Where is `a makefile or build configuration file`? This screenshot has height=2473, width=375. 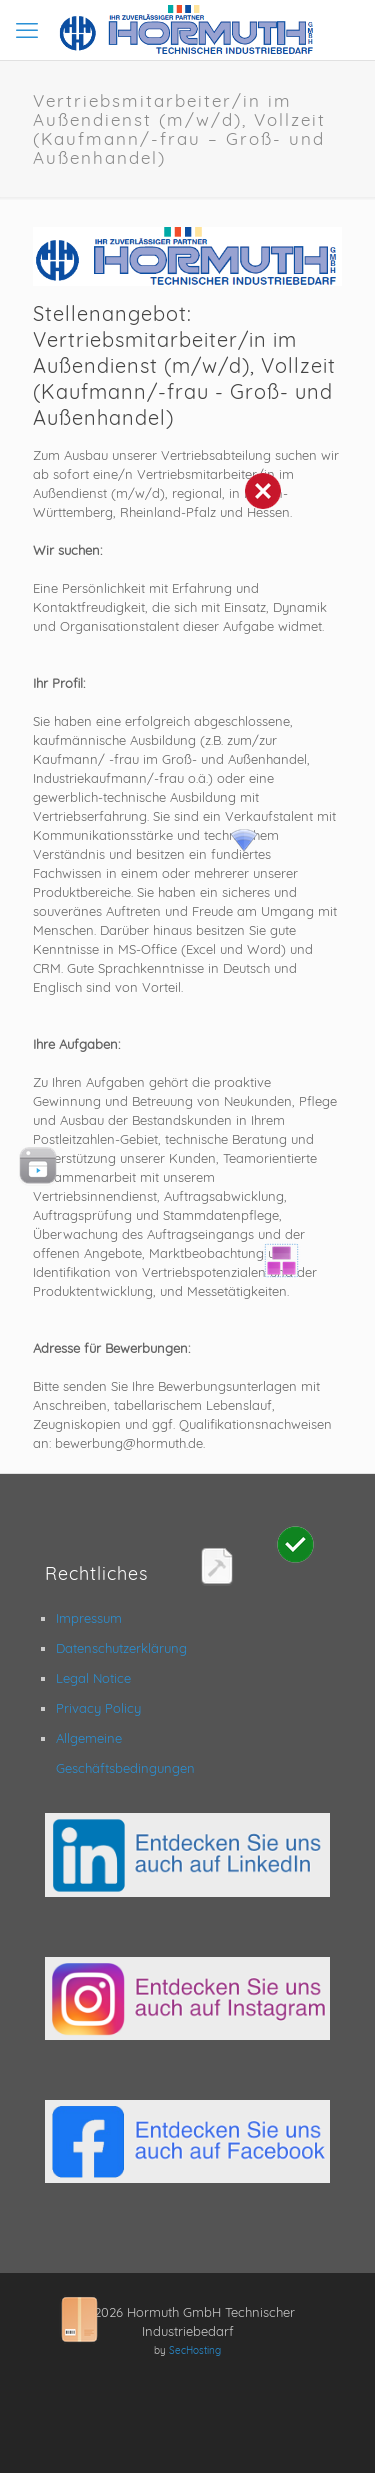
a makefile or build configuration file is located at coordinates (217, 1566).